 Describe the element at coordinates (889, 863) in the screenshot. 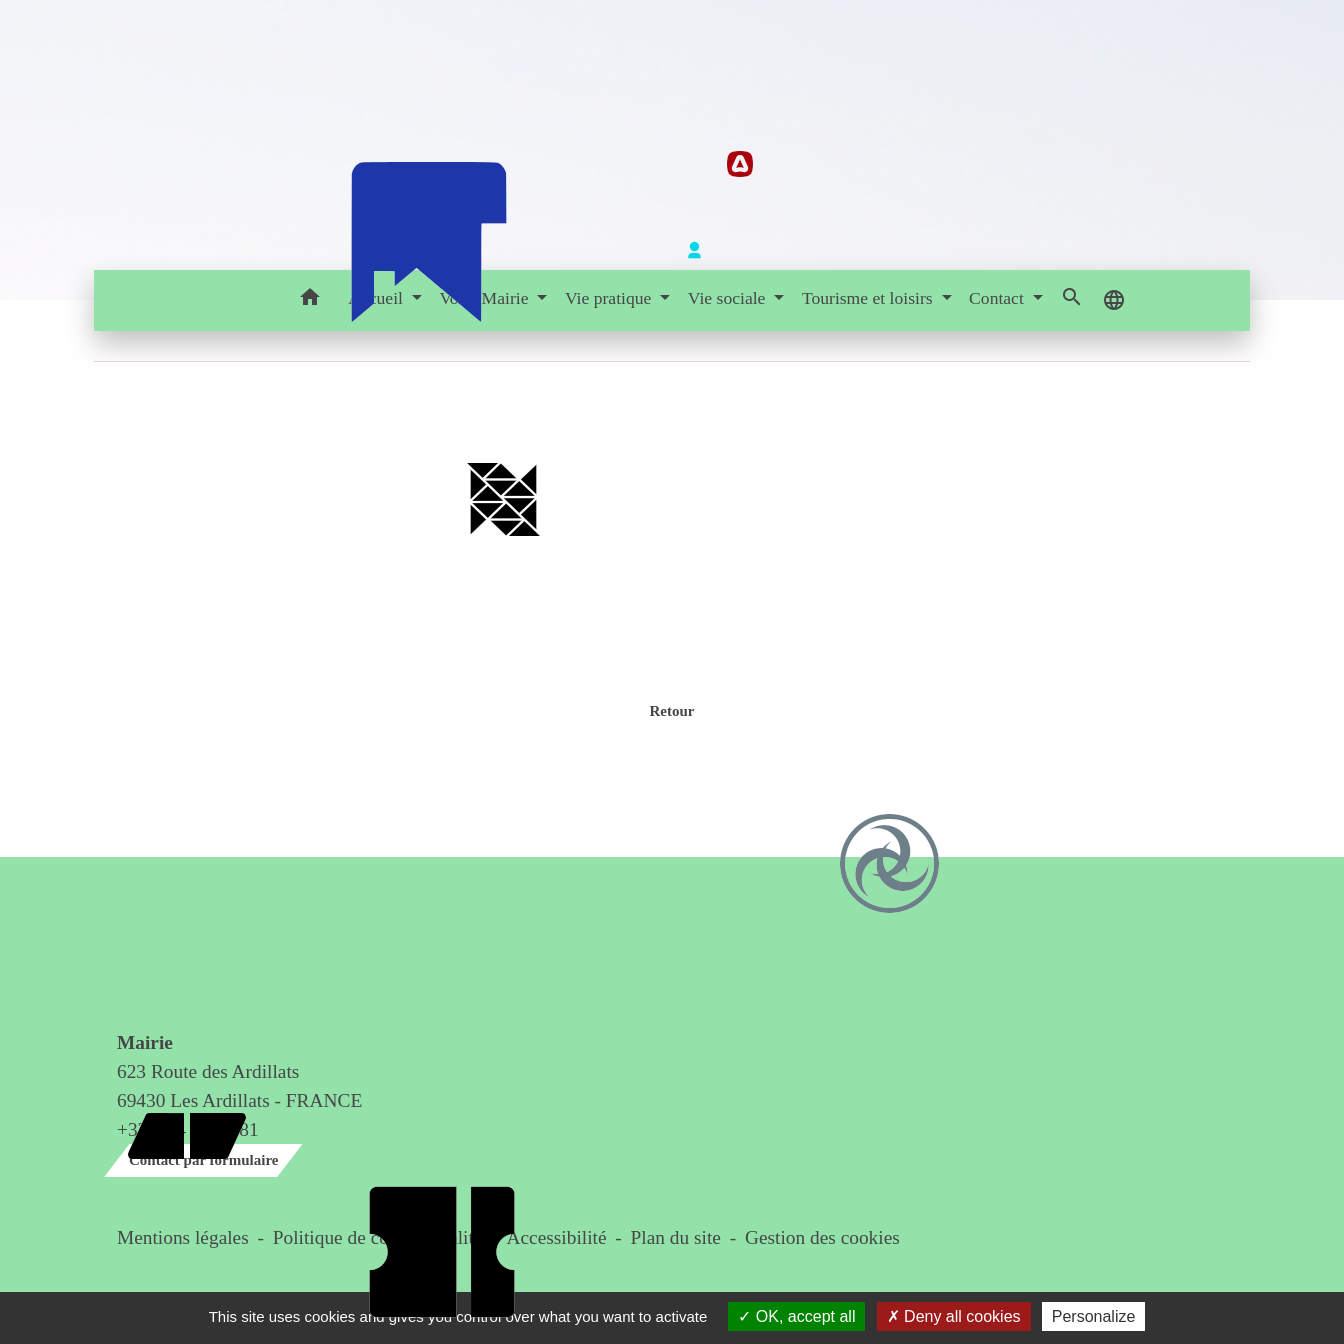

I see `open the Katana application` at that location.